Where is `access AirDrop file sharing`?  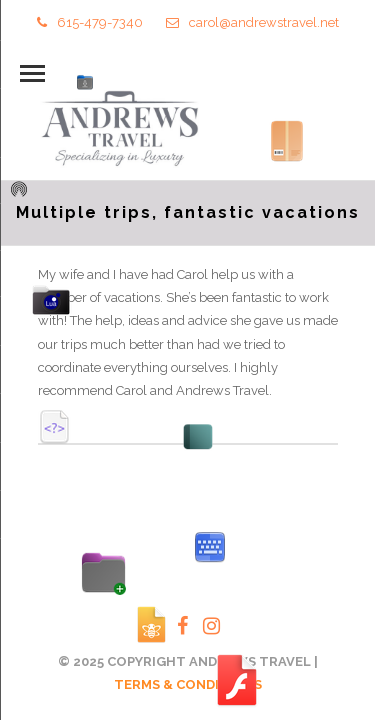
access AirDrop file sharing is located at coordinates (19, 189).